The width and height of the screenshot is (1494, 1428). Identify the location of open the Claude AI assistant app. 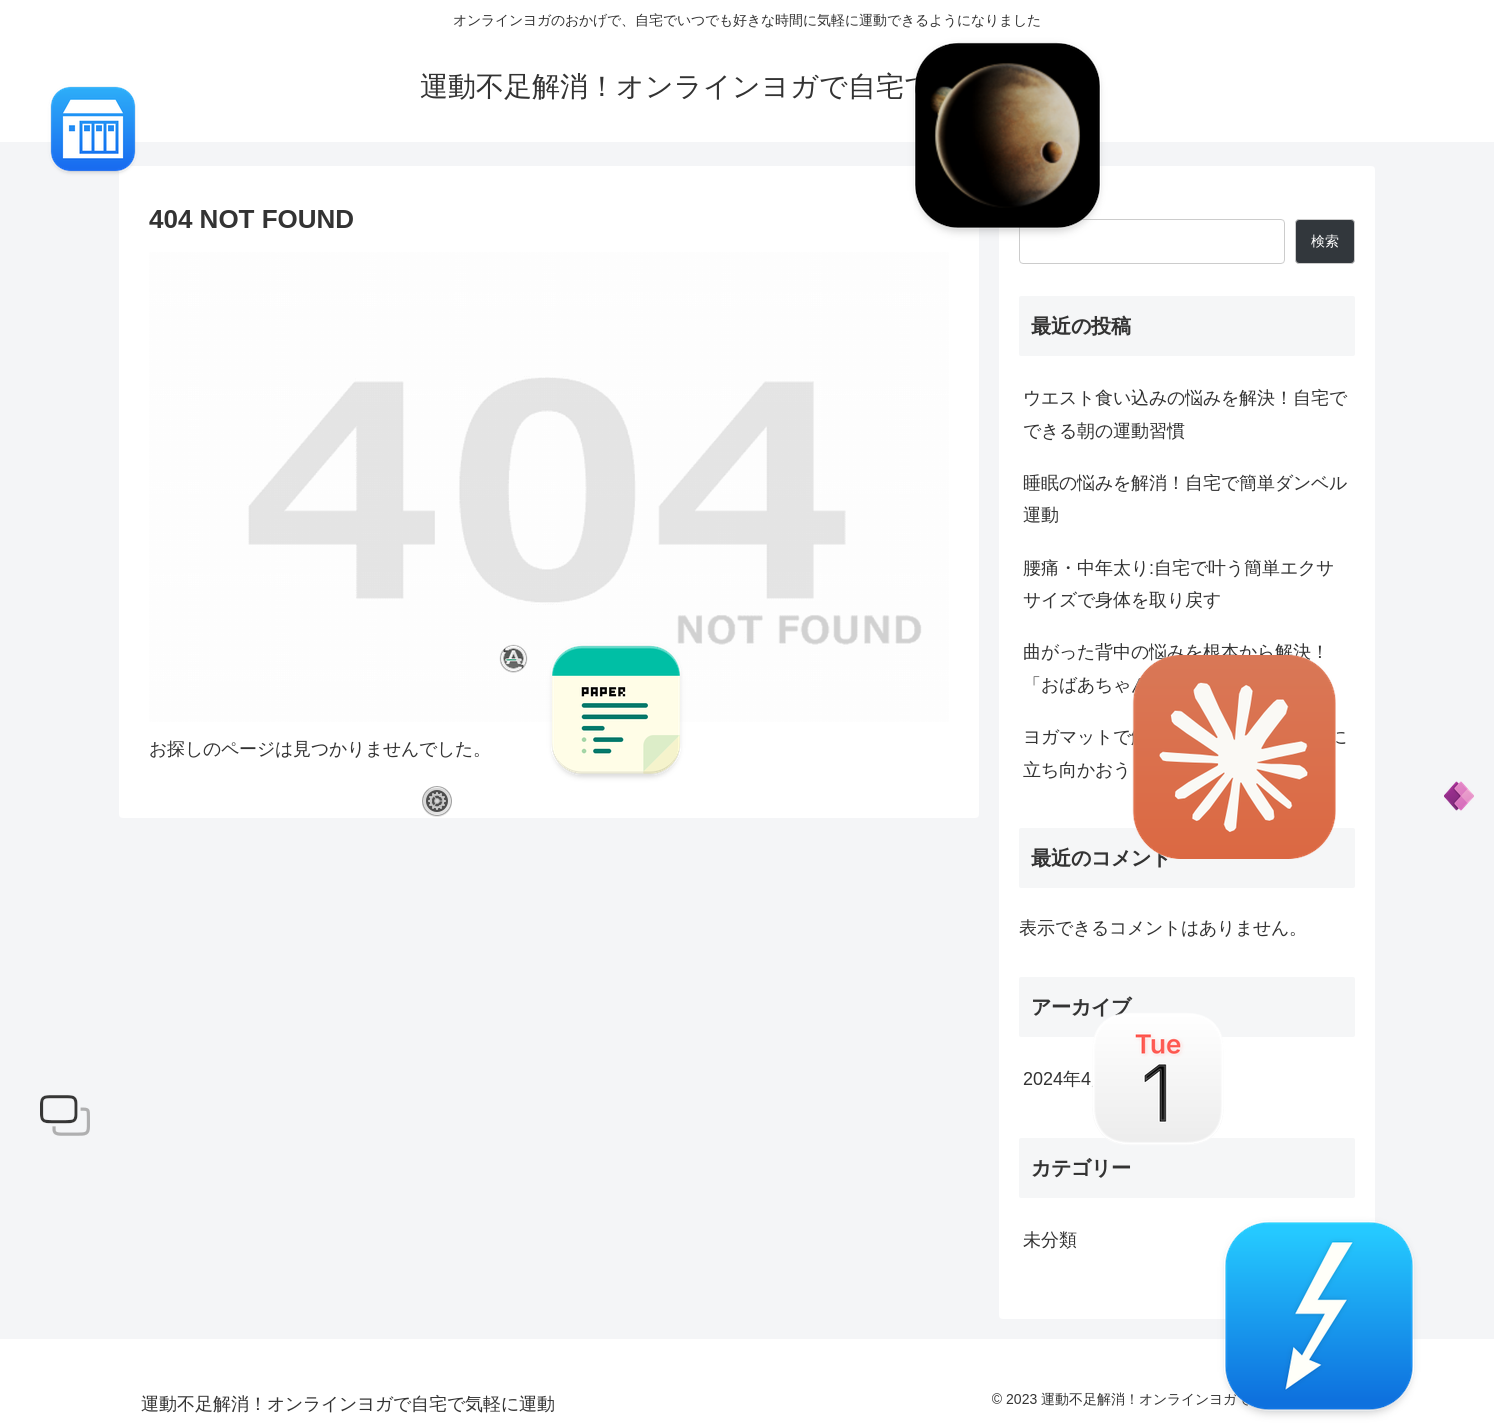
(1234, 757).